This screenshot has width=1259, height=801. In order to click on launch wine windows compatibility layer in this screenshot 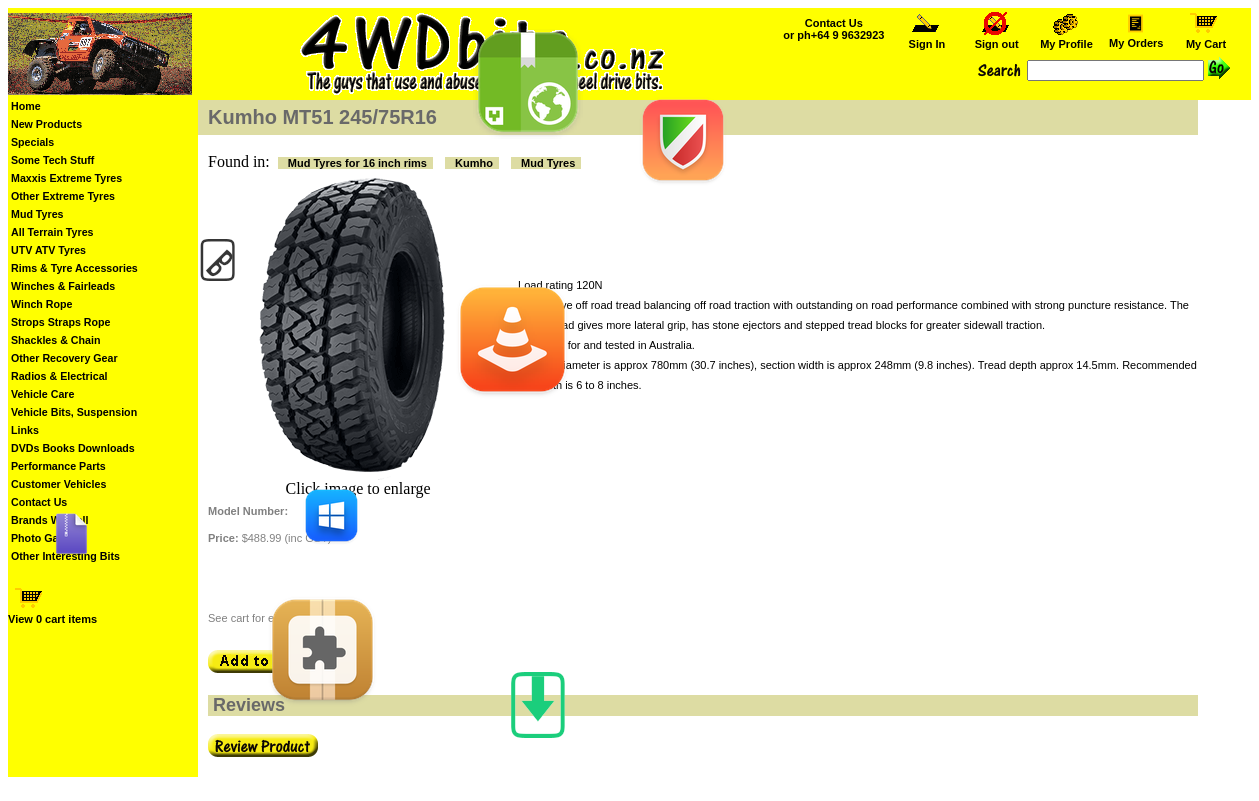, I will do `click(331, 515)`.